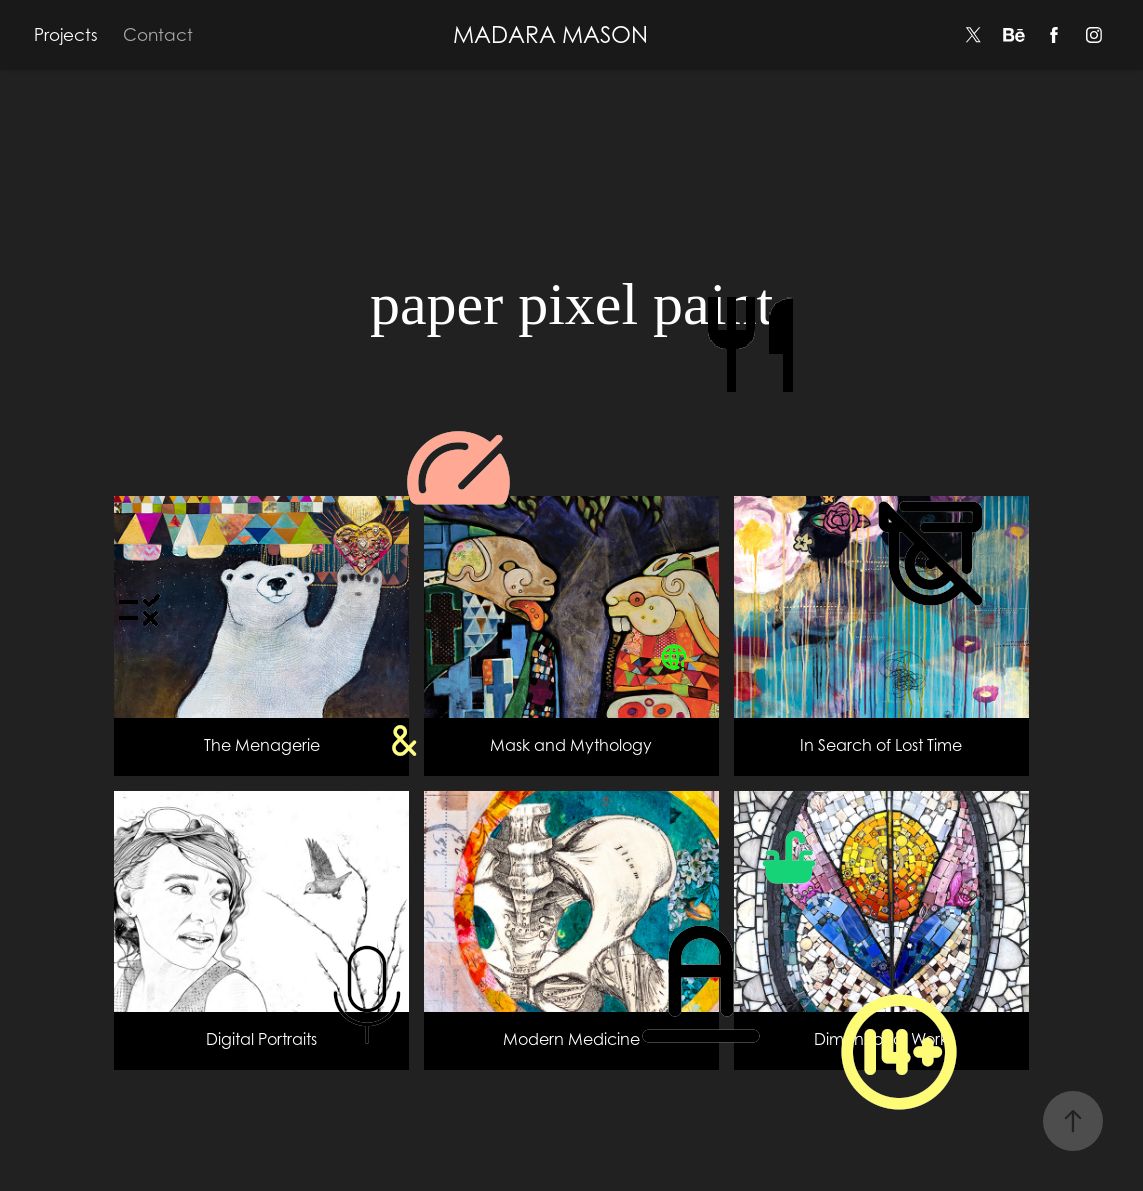 The image size is (1143, 1191). Describe the element at coordinates (674, 657) in the screenshot. I see `indicates a global network or internet connection issue` at that location.